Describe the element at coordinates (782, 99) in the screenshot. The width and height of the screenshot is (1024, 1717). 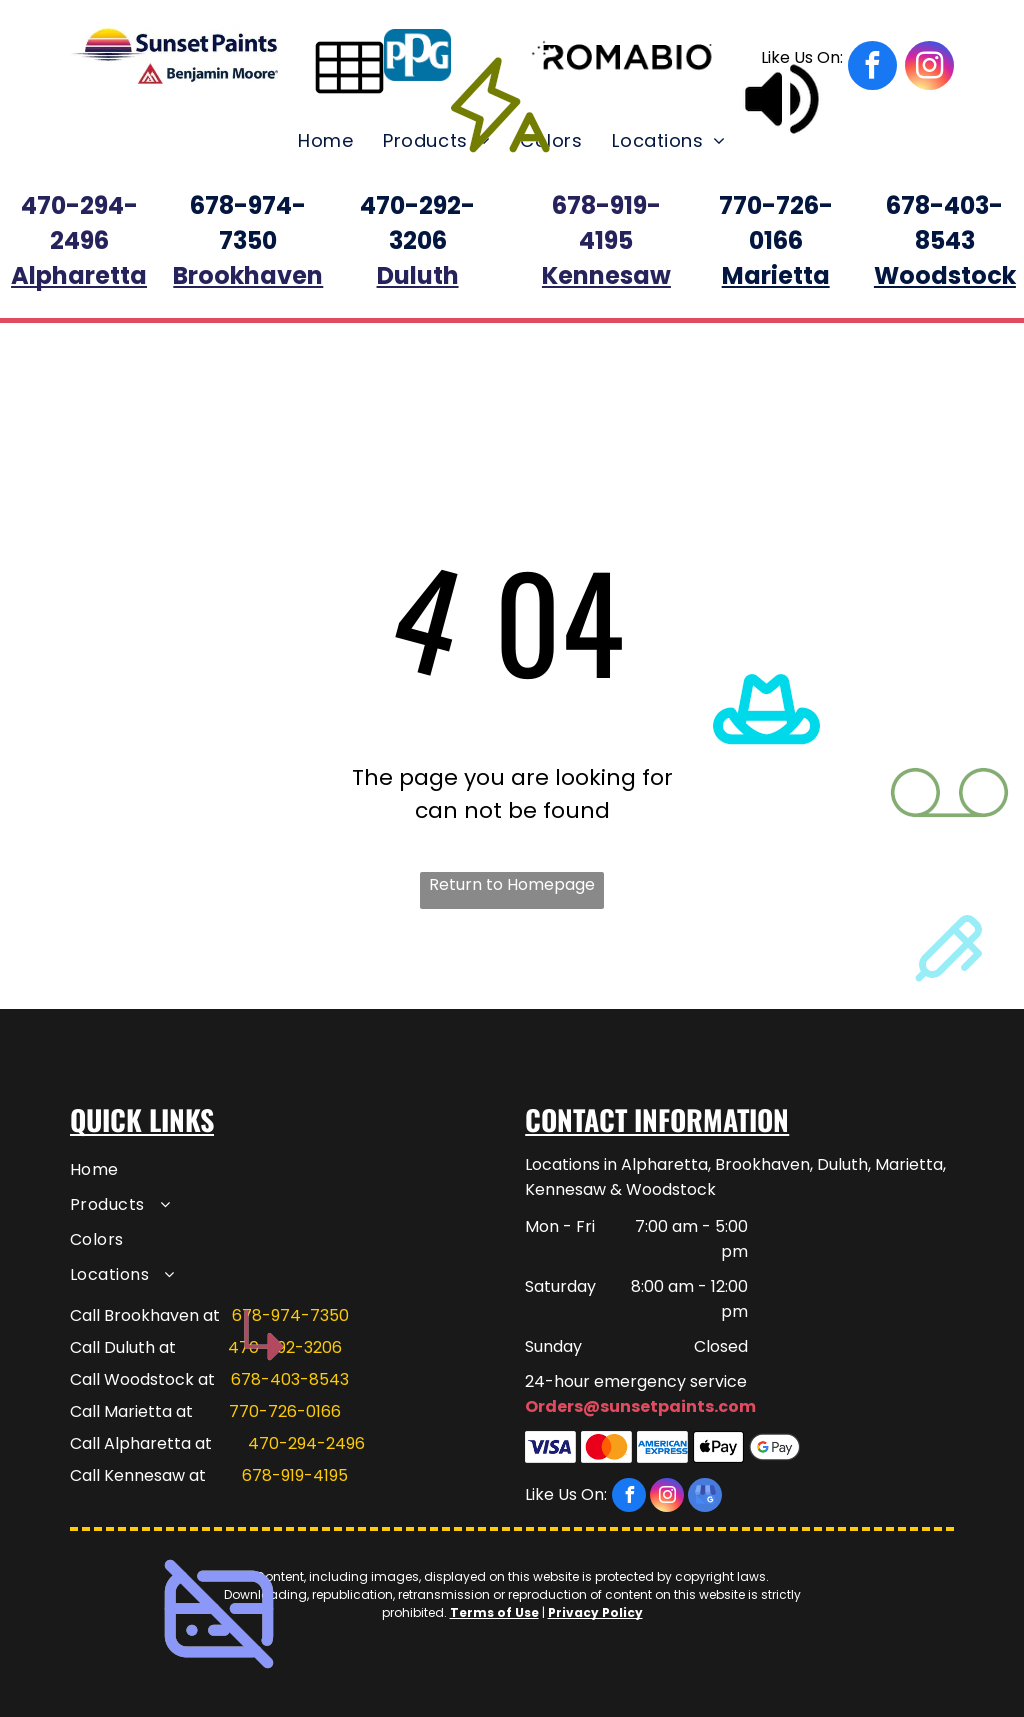
I see `increase or unmute audio volume` at that location.